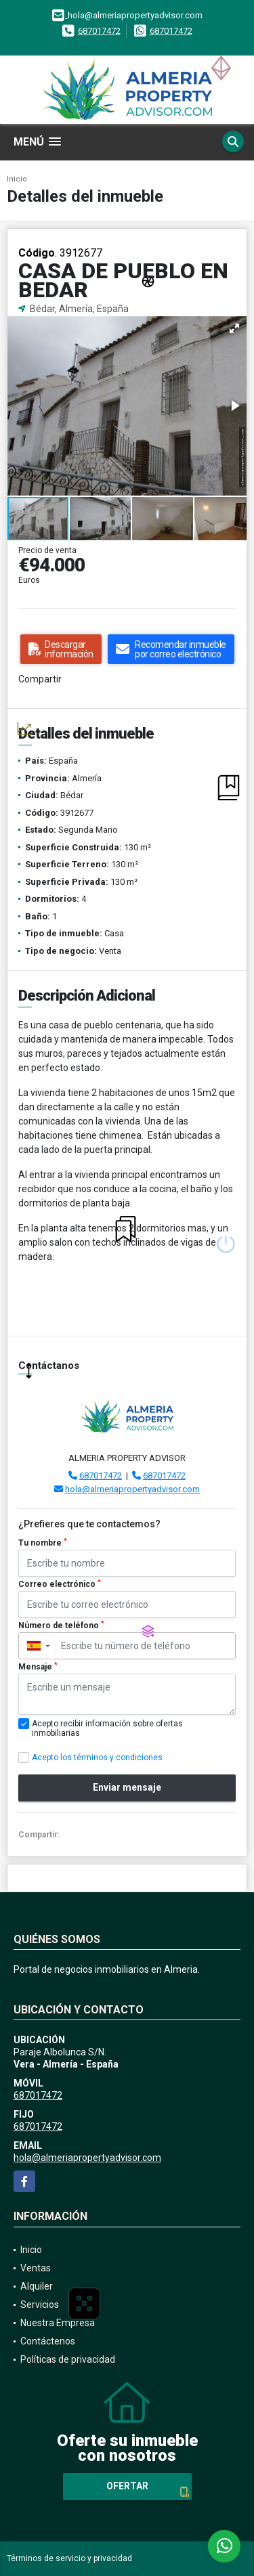 Image resolution: width=254 pixels, height=2576 pixels. What do you see at coordinates (125, 1229) in the screenshot?
I see `view your saved bookmarks` at bounding box center [125, 1229].